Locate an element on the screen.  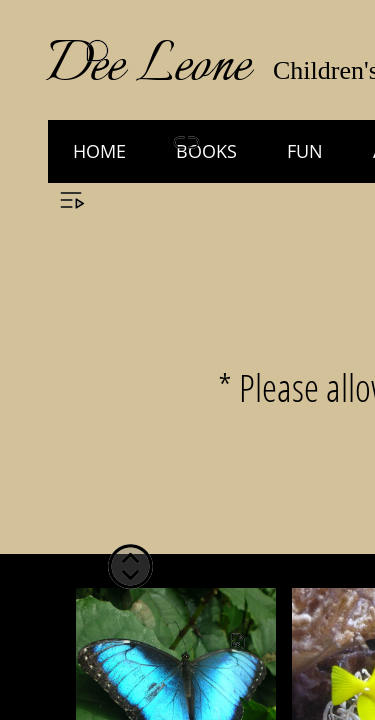
a Rust source code file is located at coordinates (238, 641).